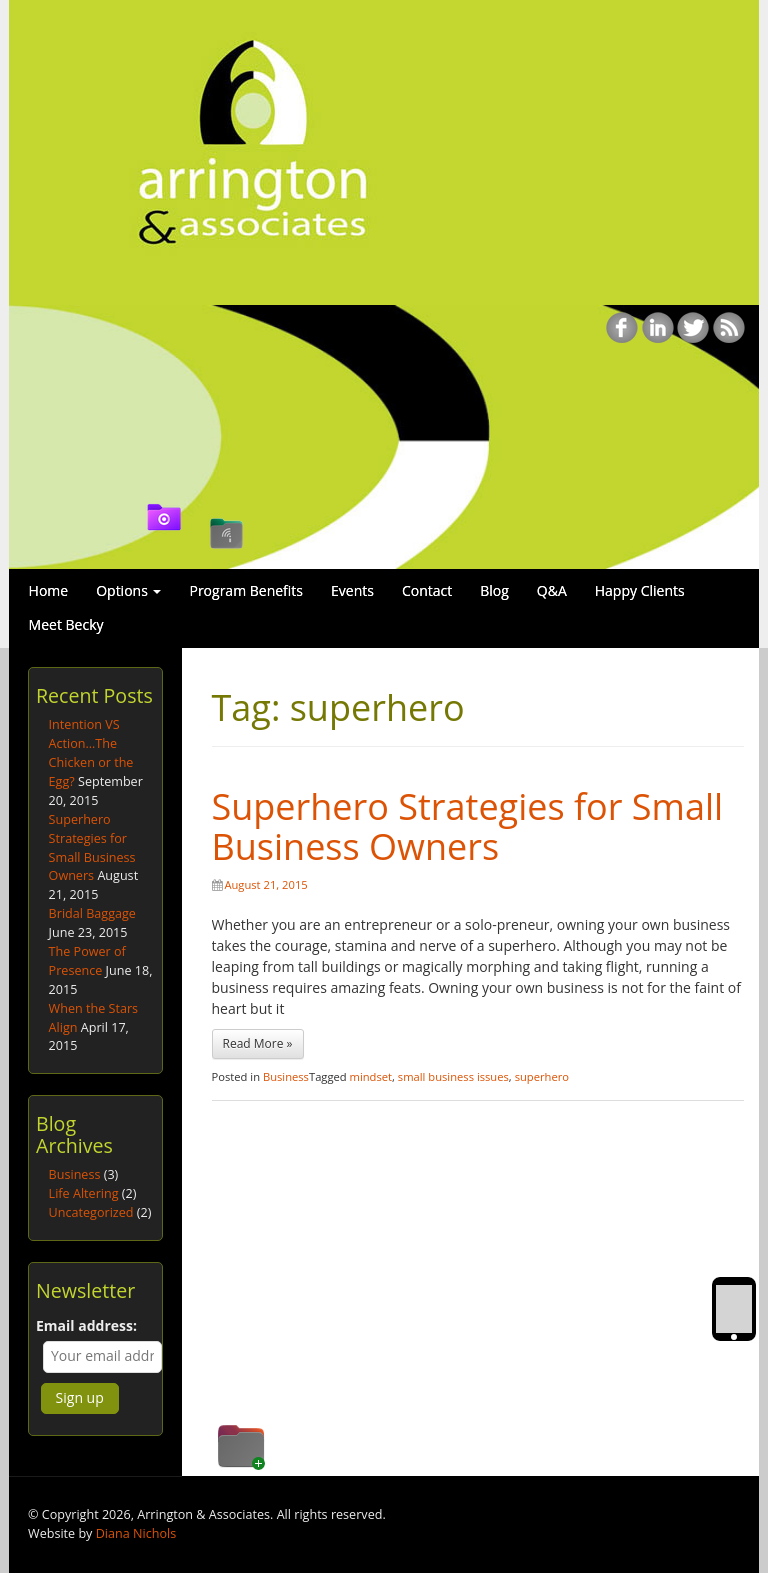  Describe the element at coordinates (241, 1446) in the screenshot. I see `create a new folder` at that location.